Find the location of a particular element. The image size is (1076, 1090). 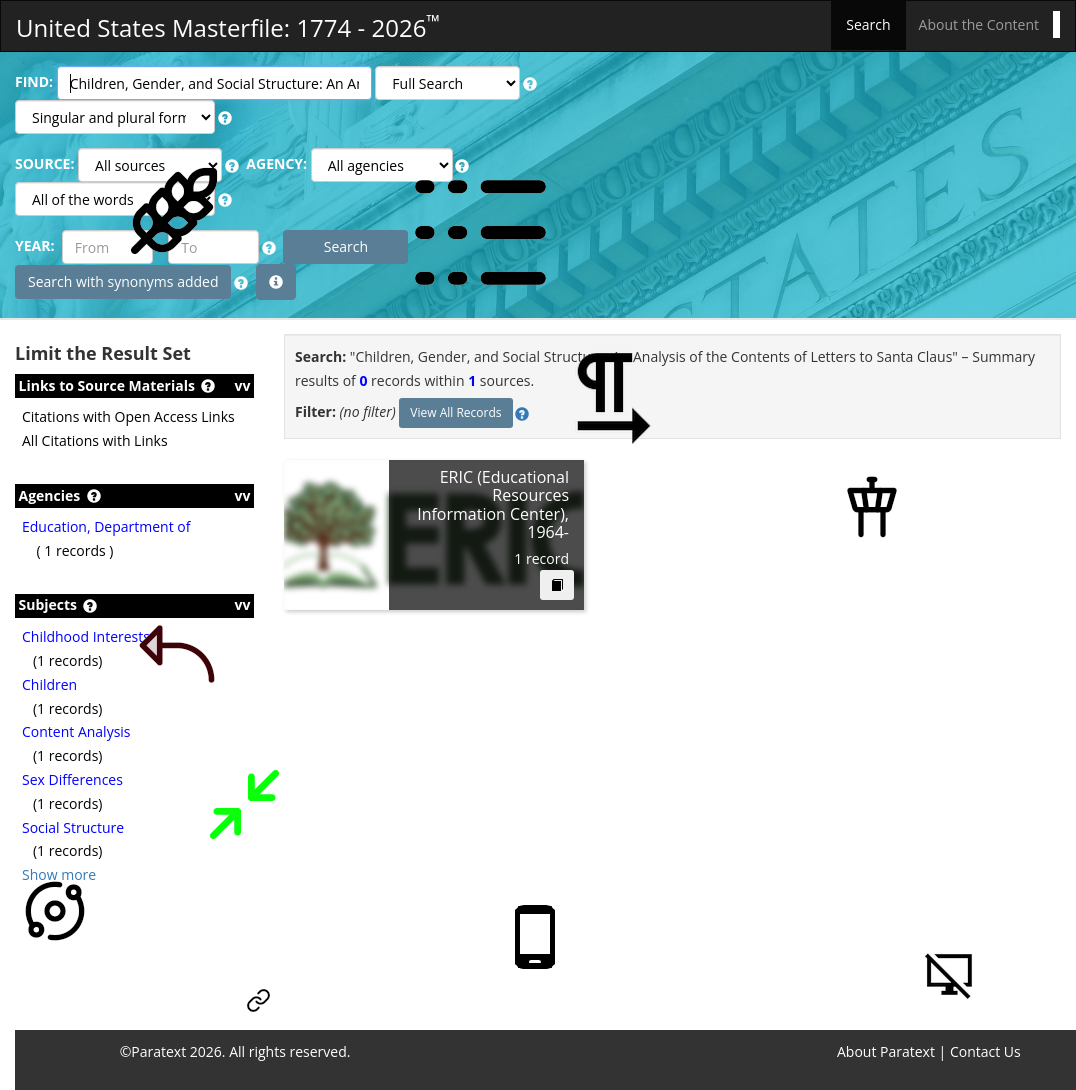

desktop access is currently disabled is located at coordinates (949, 974).